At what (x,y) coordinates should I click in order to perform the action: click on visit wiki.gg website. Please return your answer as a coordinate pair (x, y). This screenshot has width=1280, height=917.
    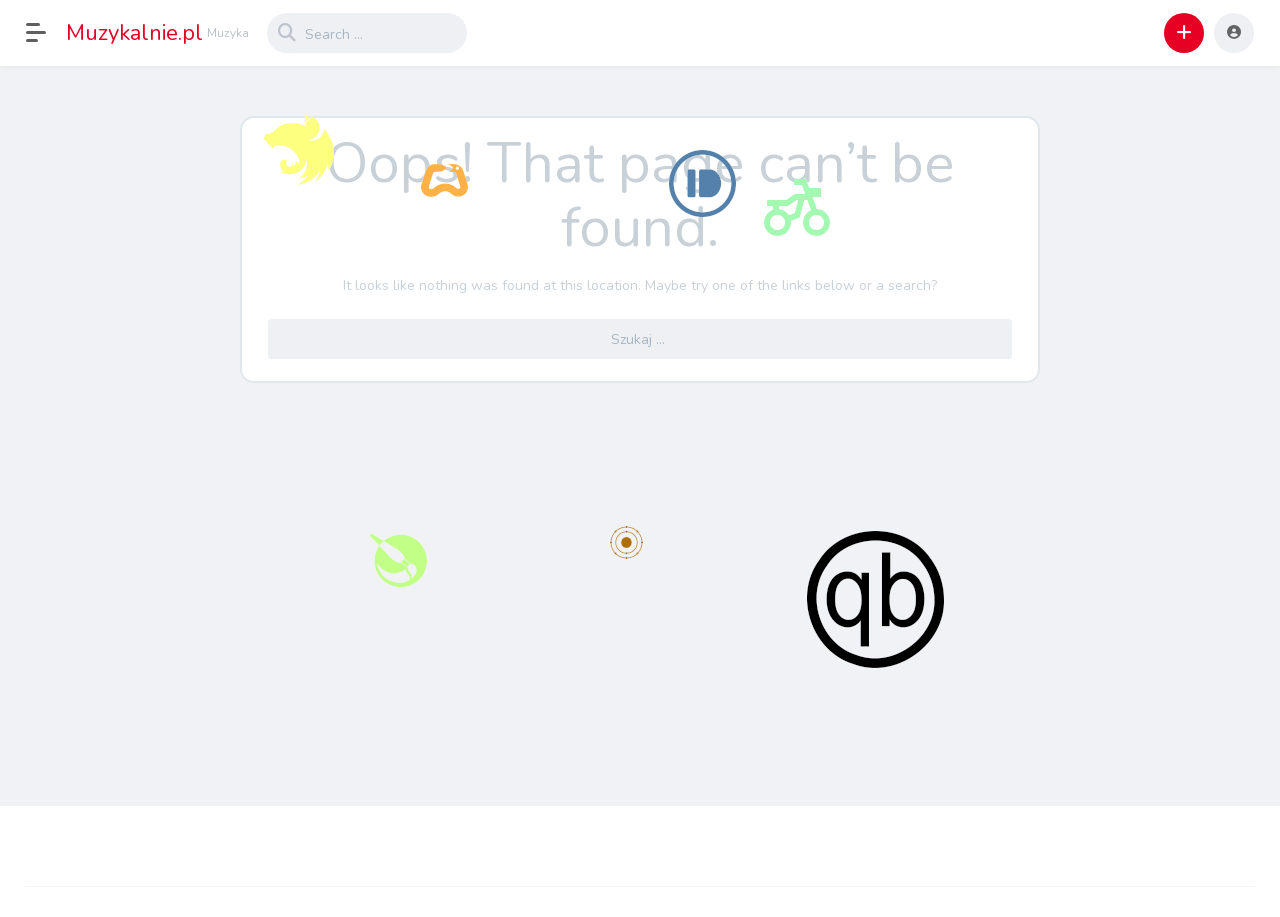
    Looking at the image, I should click on (444, 180).